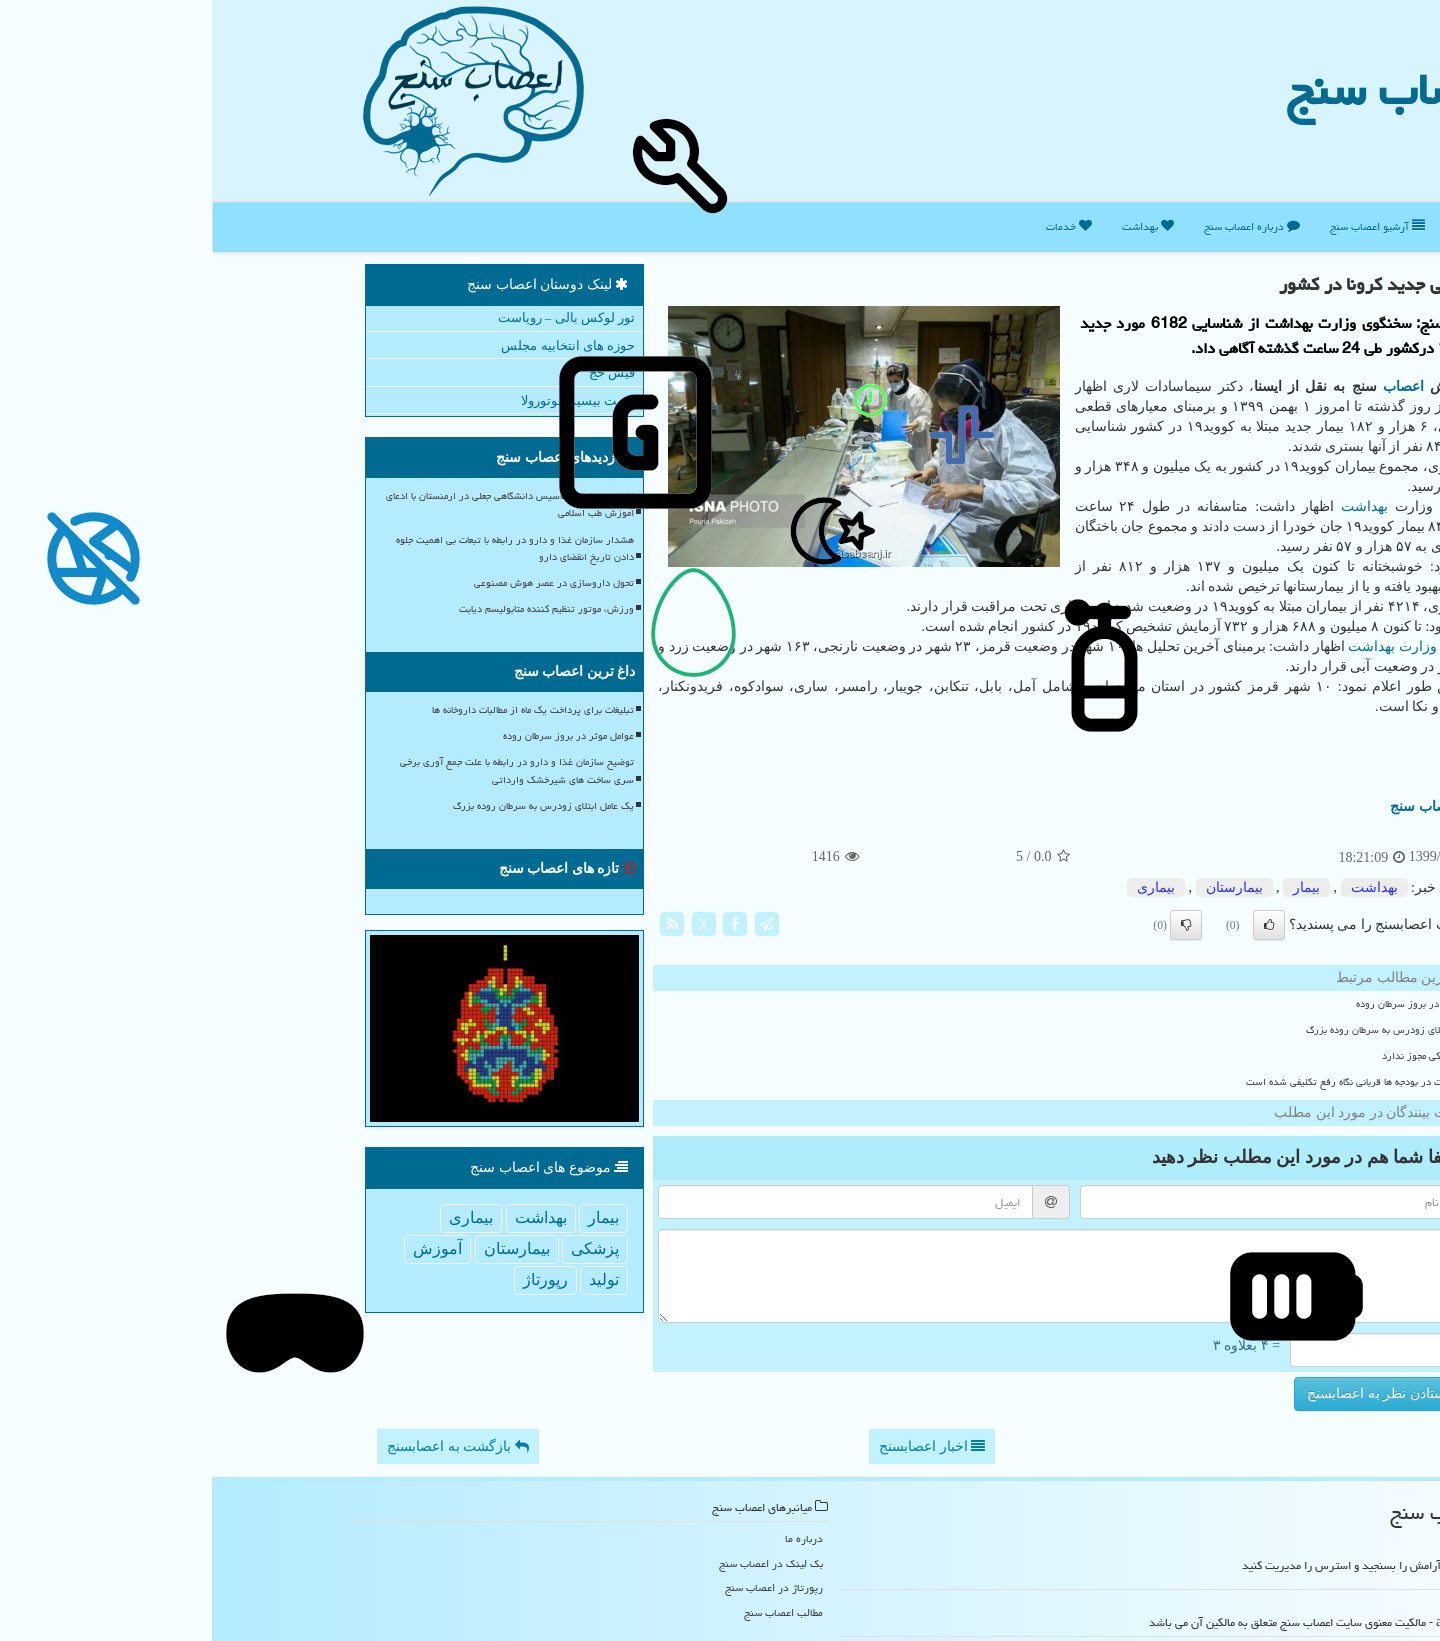 This screenshot has width=1440, height=1641. What do you see at coordinates (680, 166) in the screenshot?
I see `access settings or configuration options` at bounding box center [680, 166].